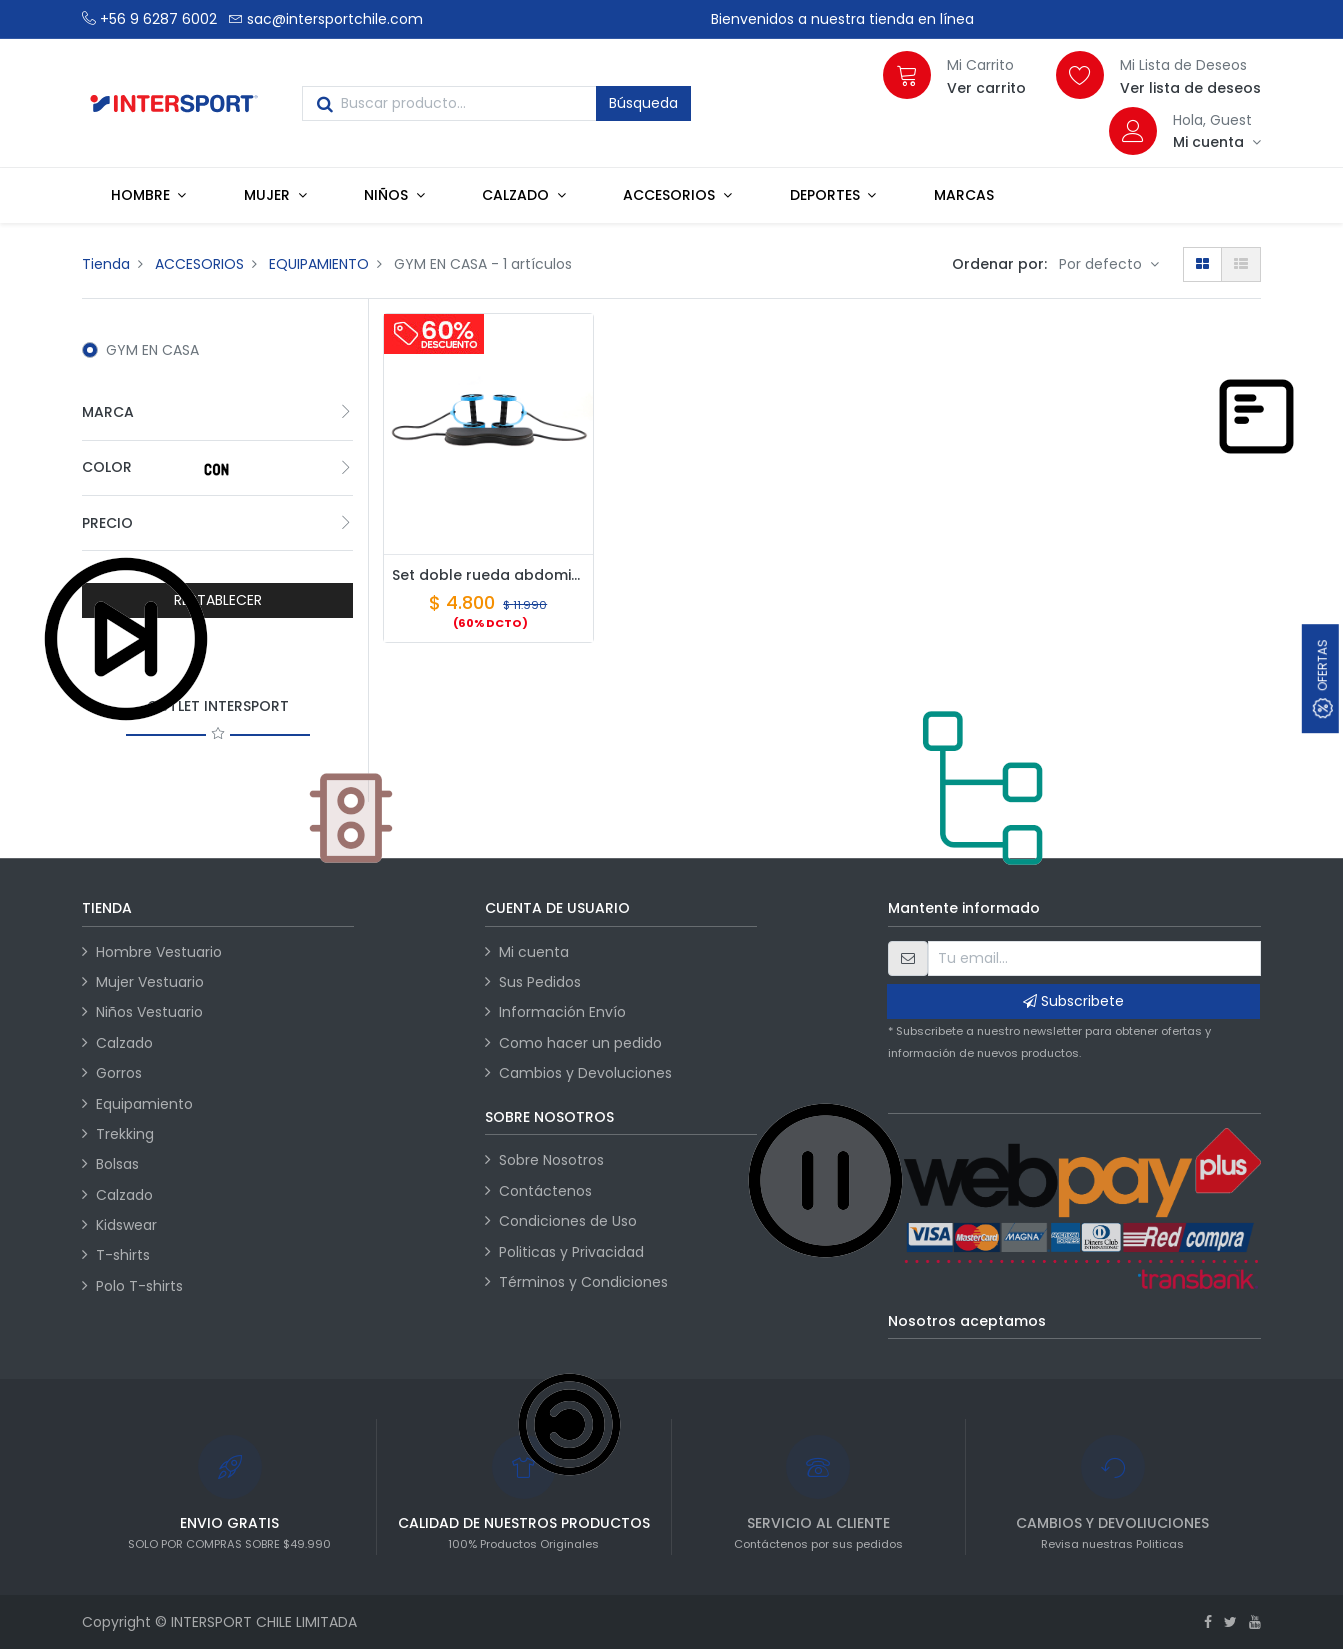  I want to click on initiate an HTTP connection request, so click(216, 469).